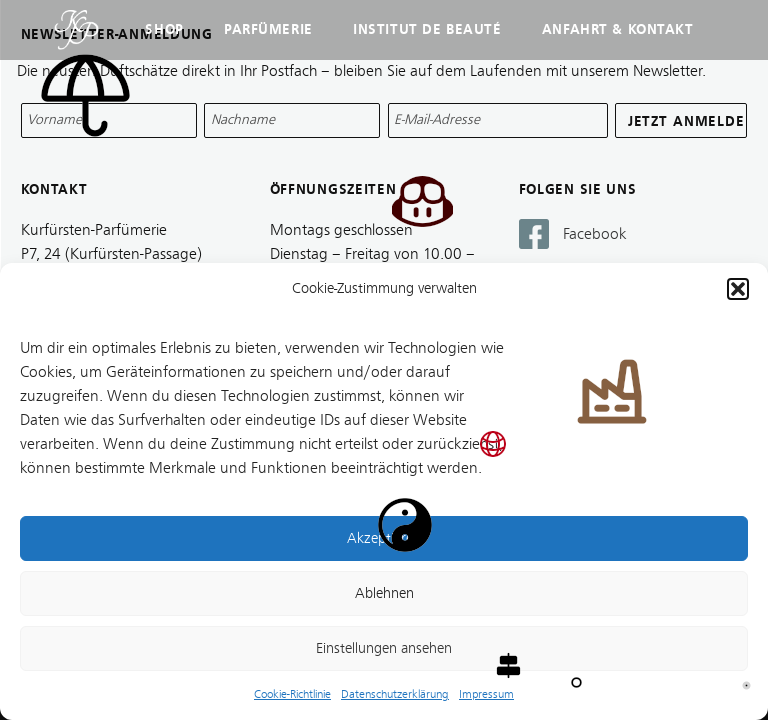 The width and height of the screenshot is (768, 720). What do you see at coordinates (612, 394) in the screenshot?
I see `view manufacturing or production settings` at bounding box center [612, 394].